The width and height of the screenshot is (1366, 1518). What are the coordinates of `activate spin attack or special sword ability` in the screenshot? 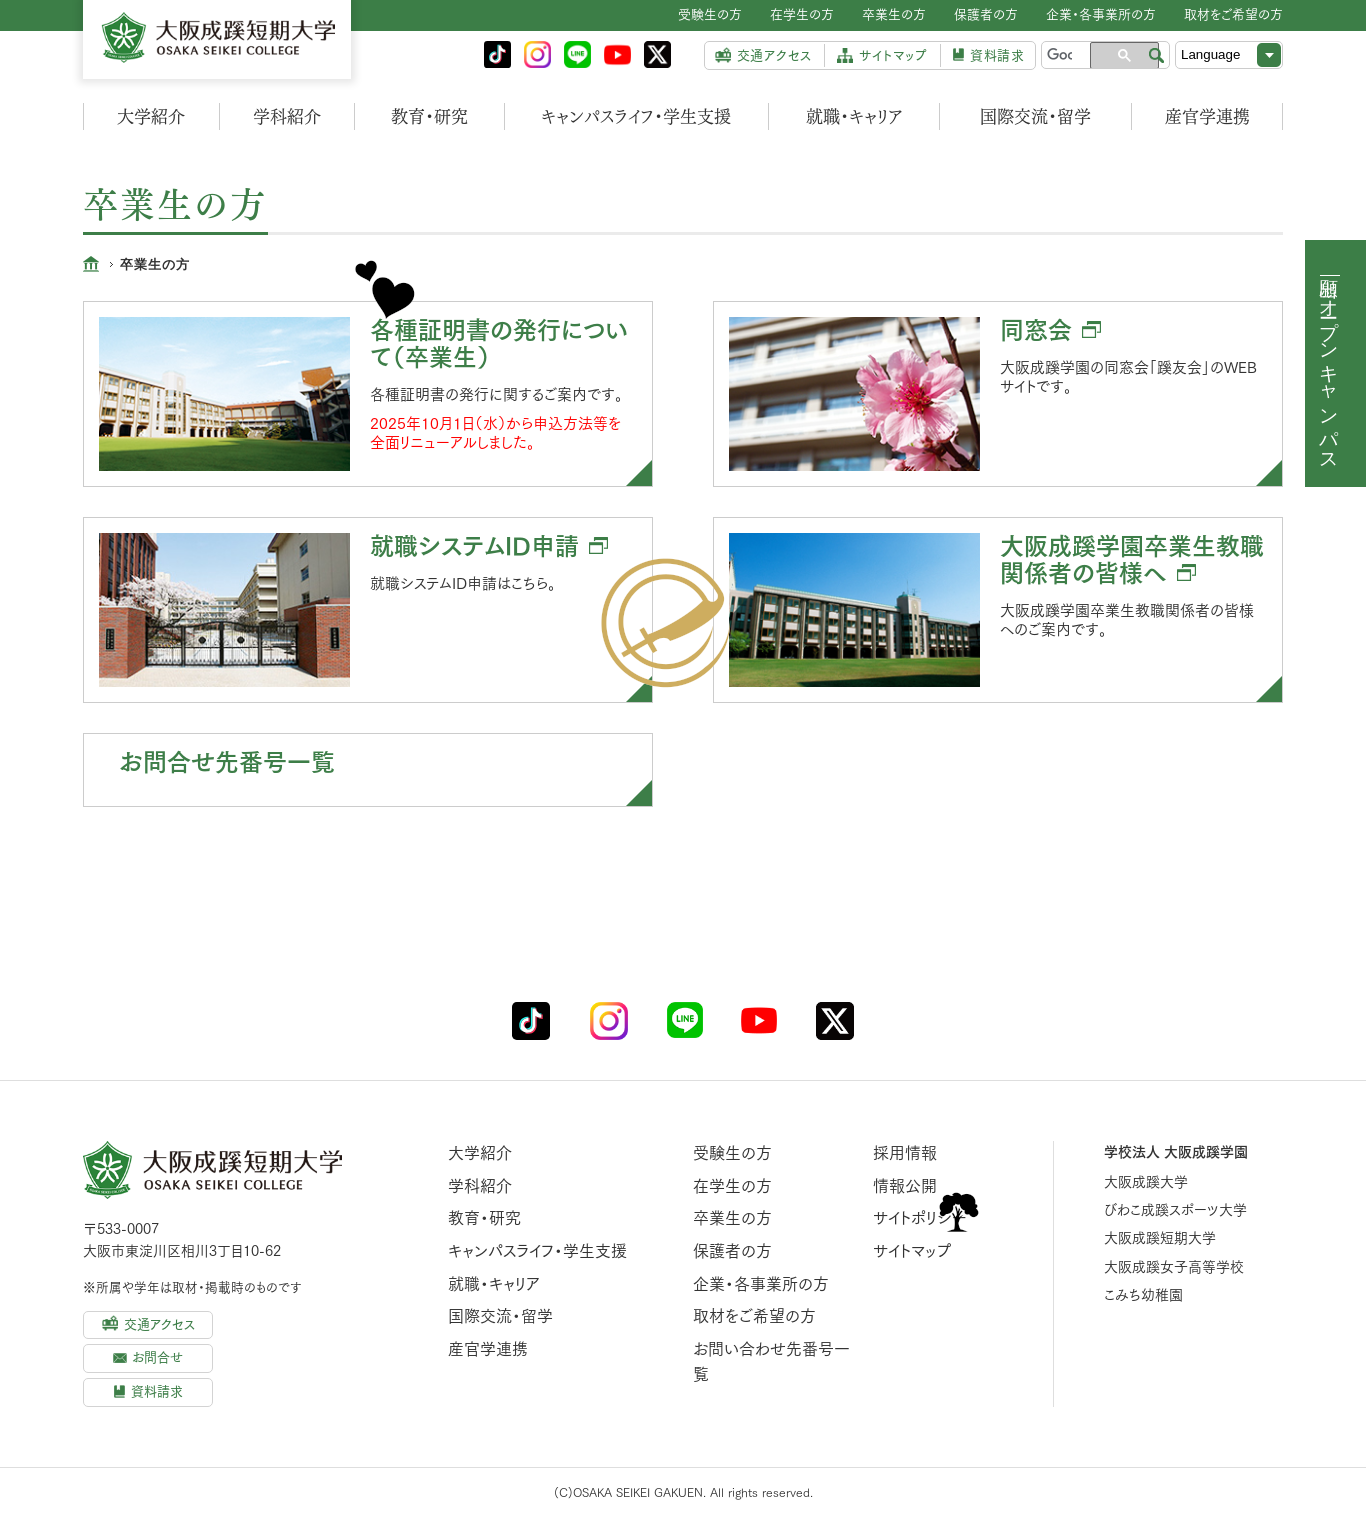 It's located at (665, 623).